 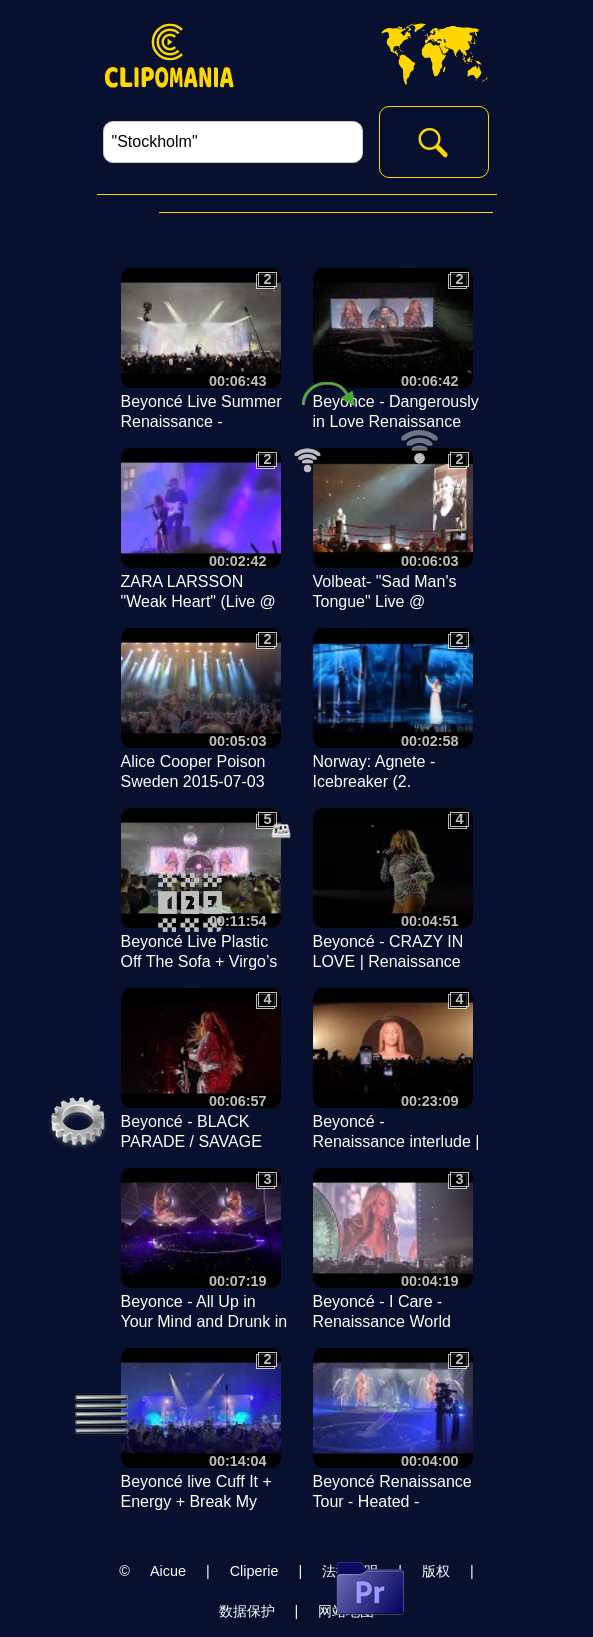 I want to click on indicates weak wireless network signal strength, so click(x=419, y=445).